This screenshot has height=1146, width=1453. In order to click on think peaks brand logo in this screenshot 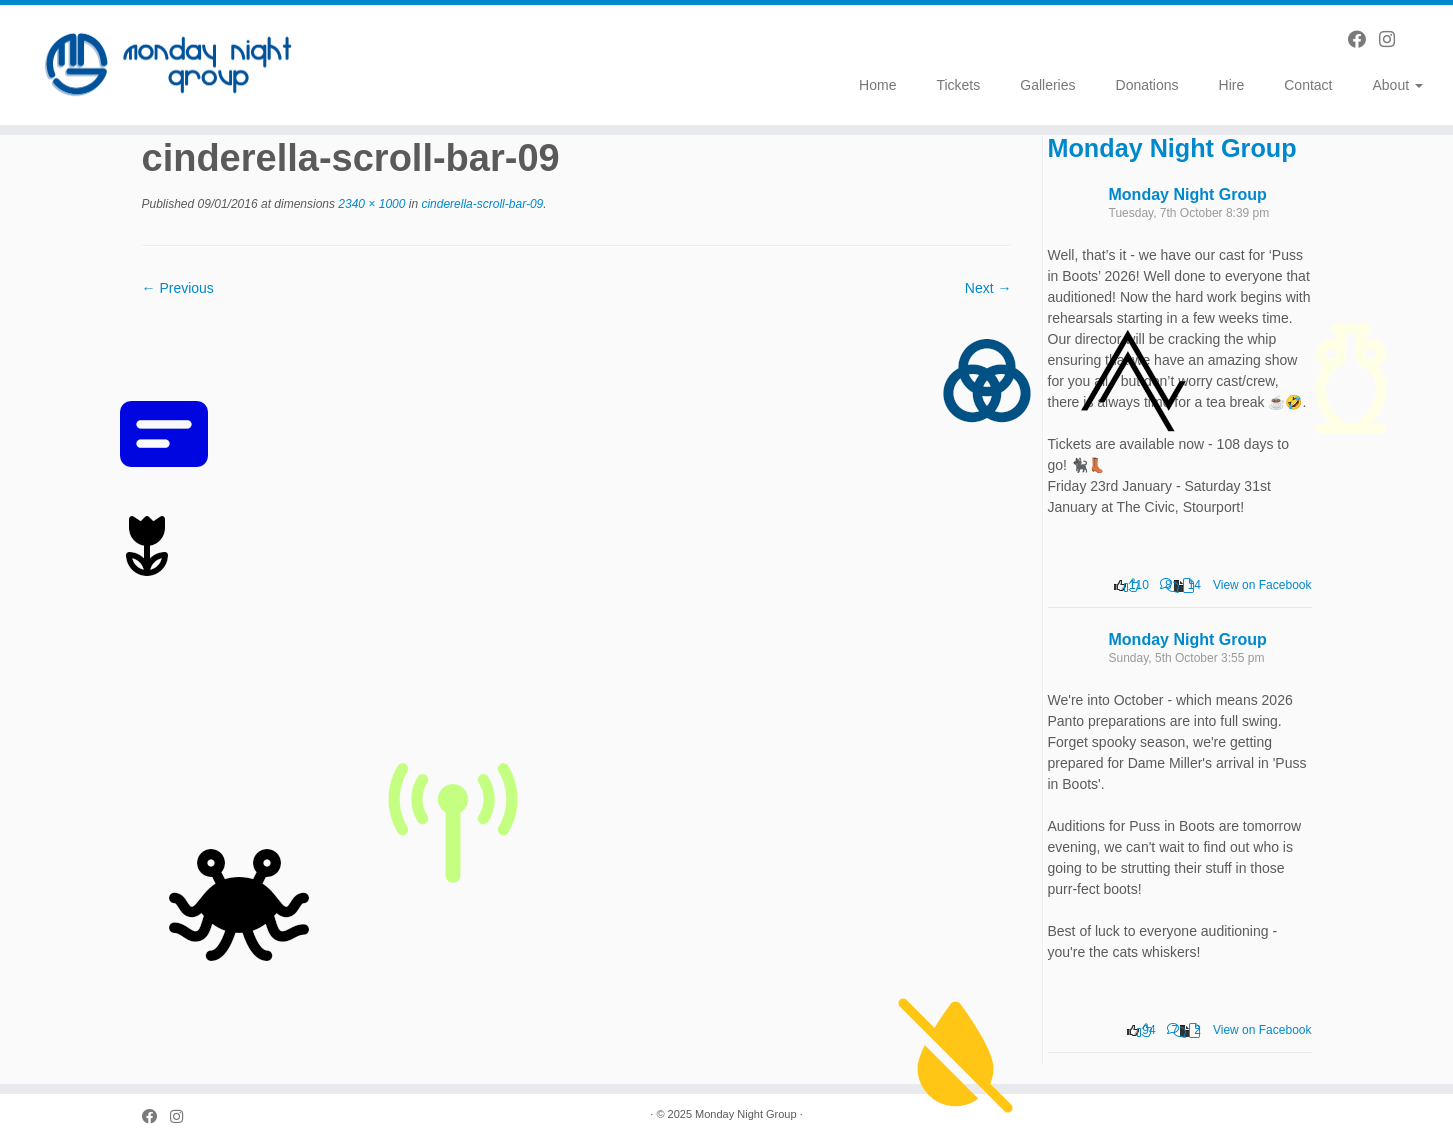, I will do `click(1133, 380)`.